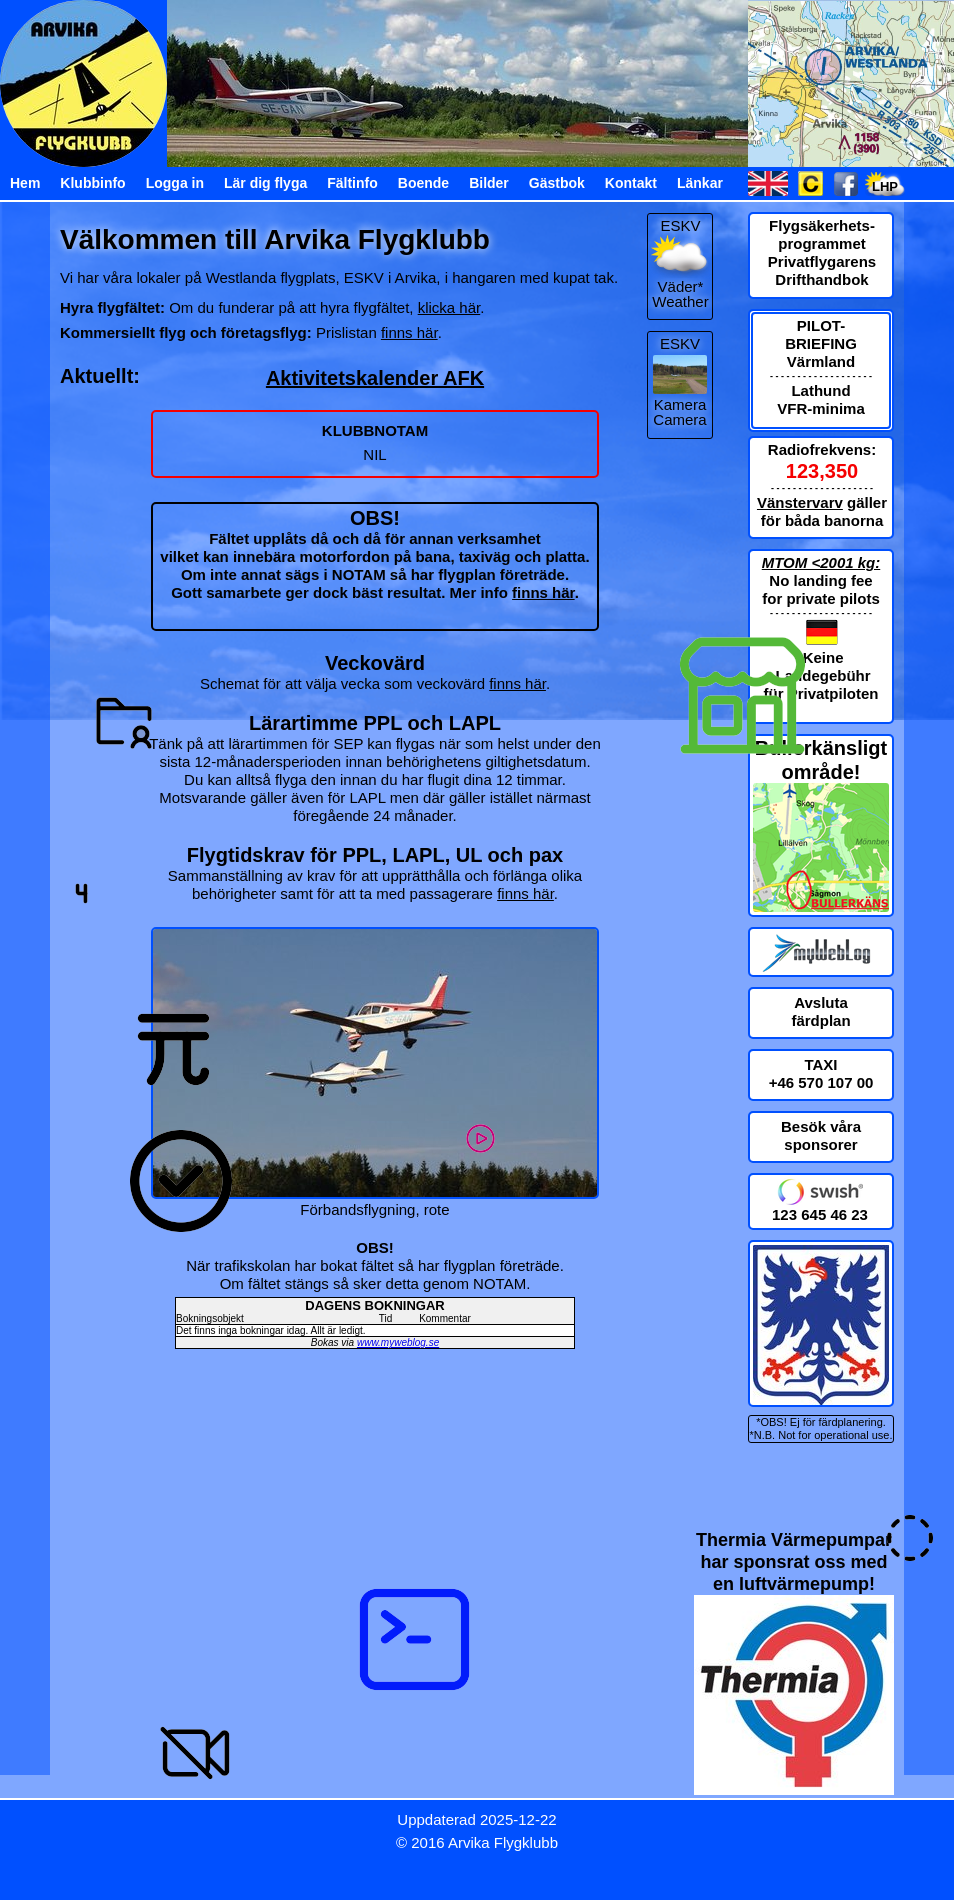 The height and width of the screenshot is (1900, 954). What do you see at coordinates (910, 1538) in the screenshot?
I see `create a new draft issue` at bounding box center [910, 1538].